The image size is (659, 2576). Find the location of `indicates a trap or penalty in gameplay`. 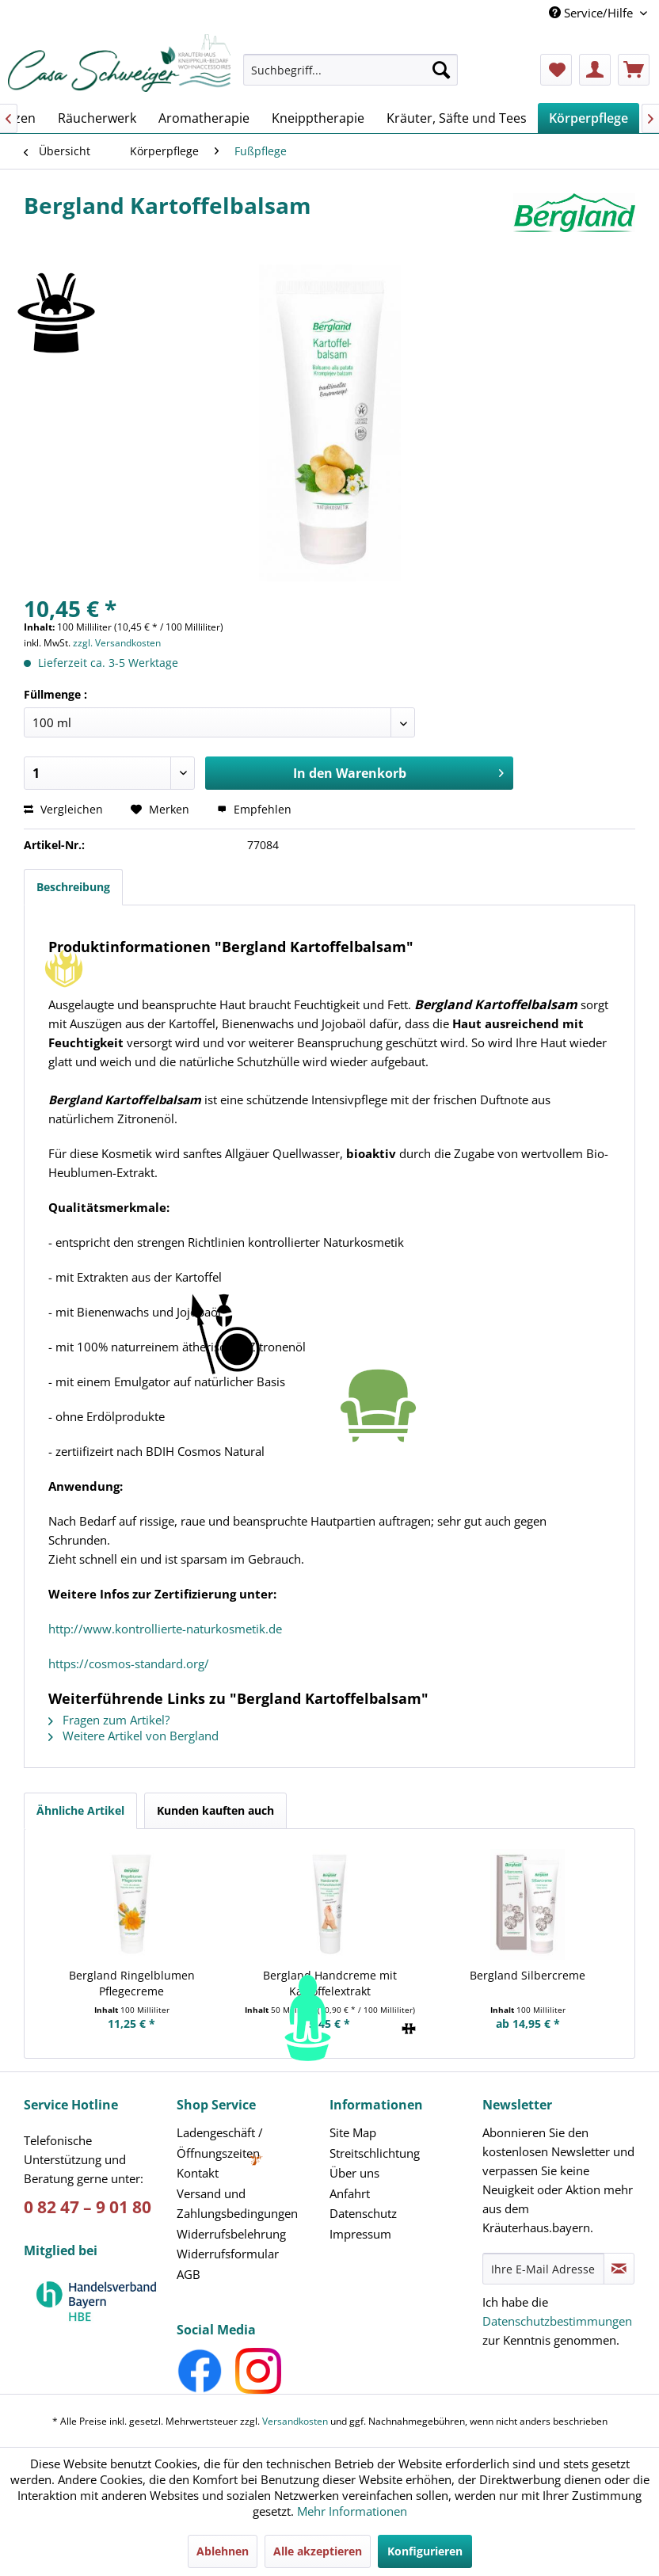

indicates a trap or penalty in gameplay is located at coordinates (307, 2018).